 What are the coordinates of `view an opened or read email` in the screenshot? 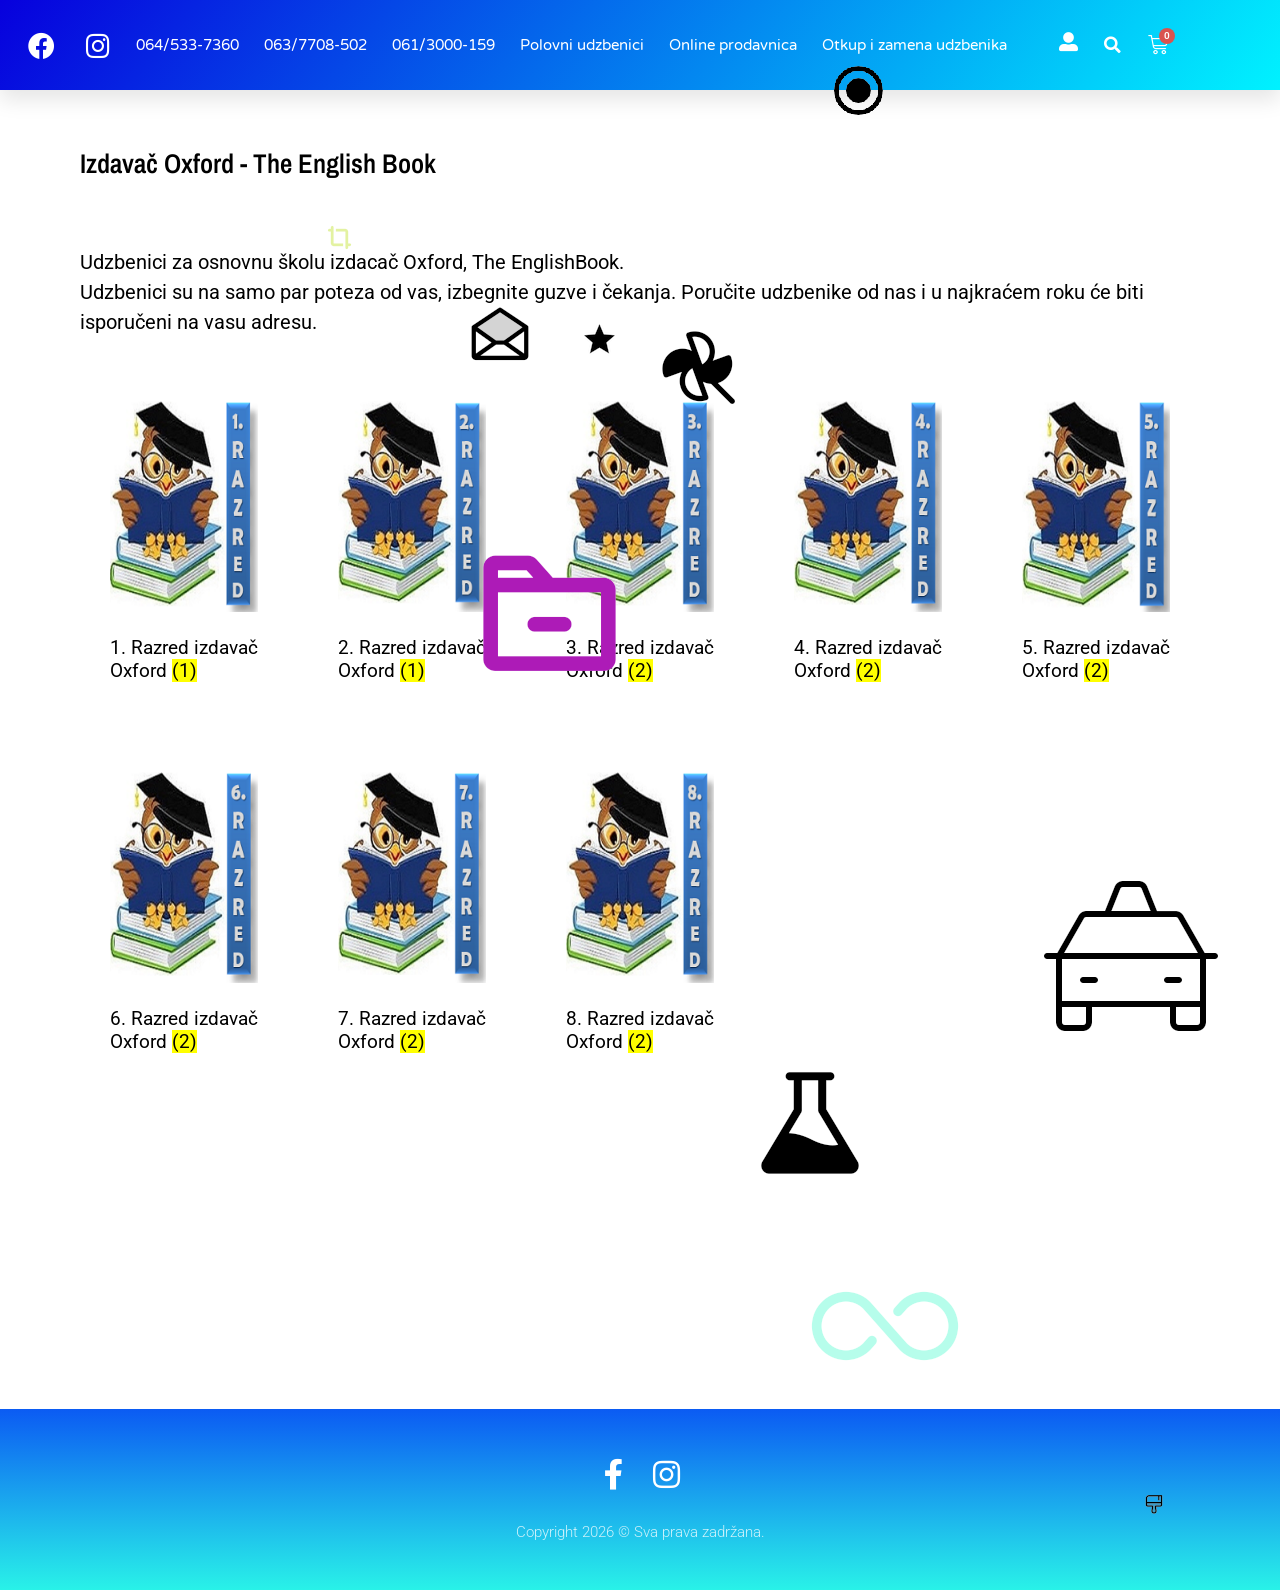 It's located at (500, 336).